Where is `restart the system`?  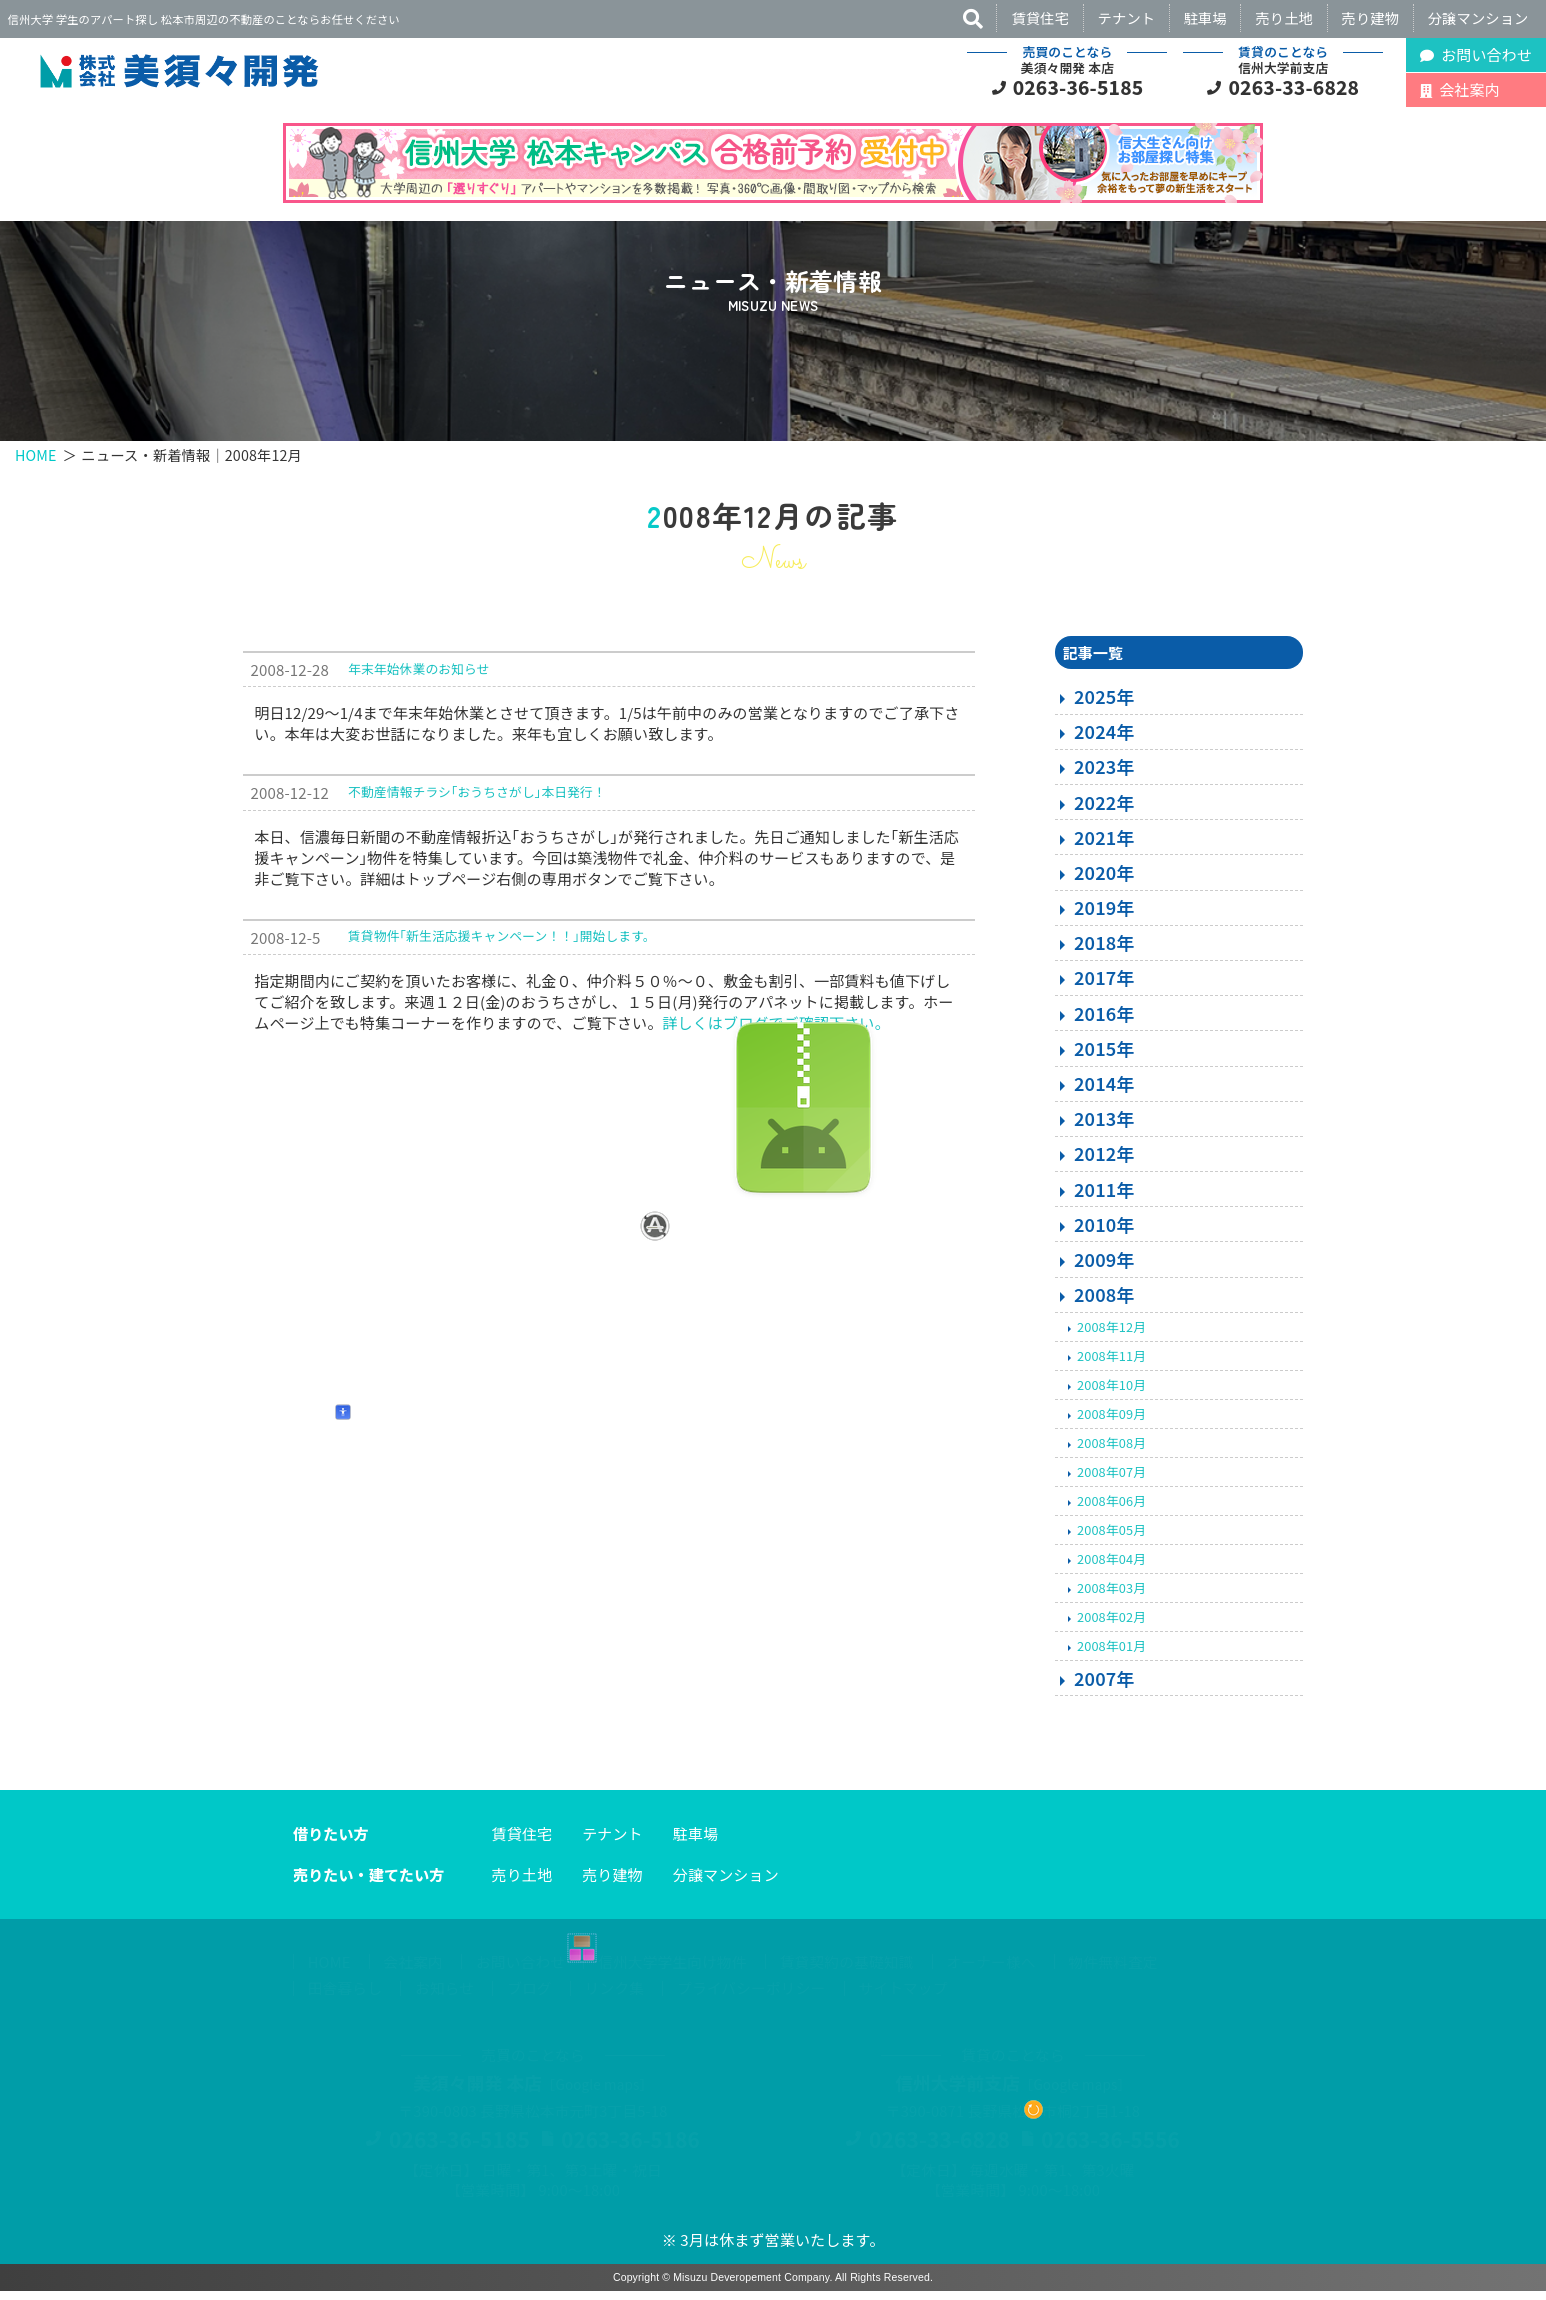 restart the system is located at coordinates (1033, 2109).